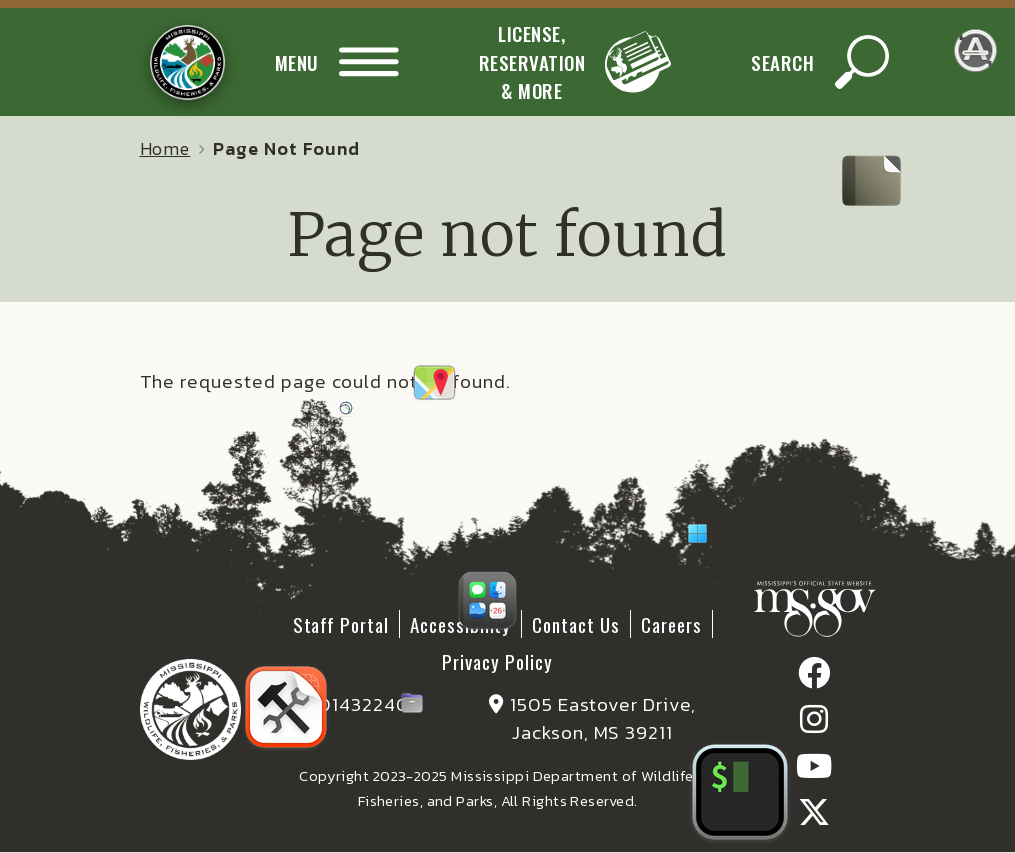 The image size is (1015, 853). What do you see at coordinates (434, 382) in the screenshot?
I see `open gnome maps application` at bounding box center [434, 382].